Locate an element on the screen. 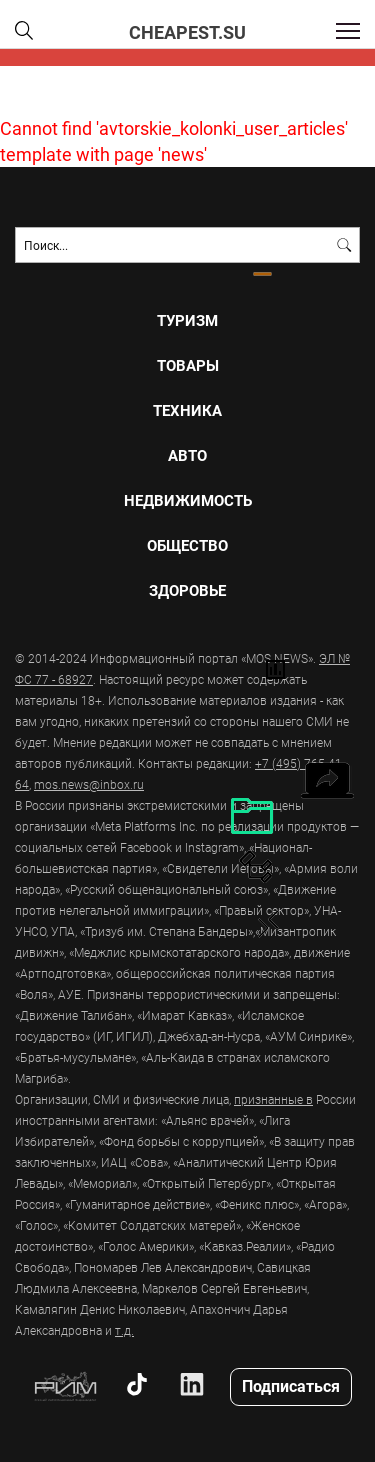 The image size is (375, 1462). indicates a class definition in code is located at coordinates (256, 867).